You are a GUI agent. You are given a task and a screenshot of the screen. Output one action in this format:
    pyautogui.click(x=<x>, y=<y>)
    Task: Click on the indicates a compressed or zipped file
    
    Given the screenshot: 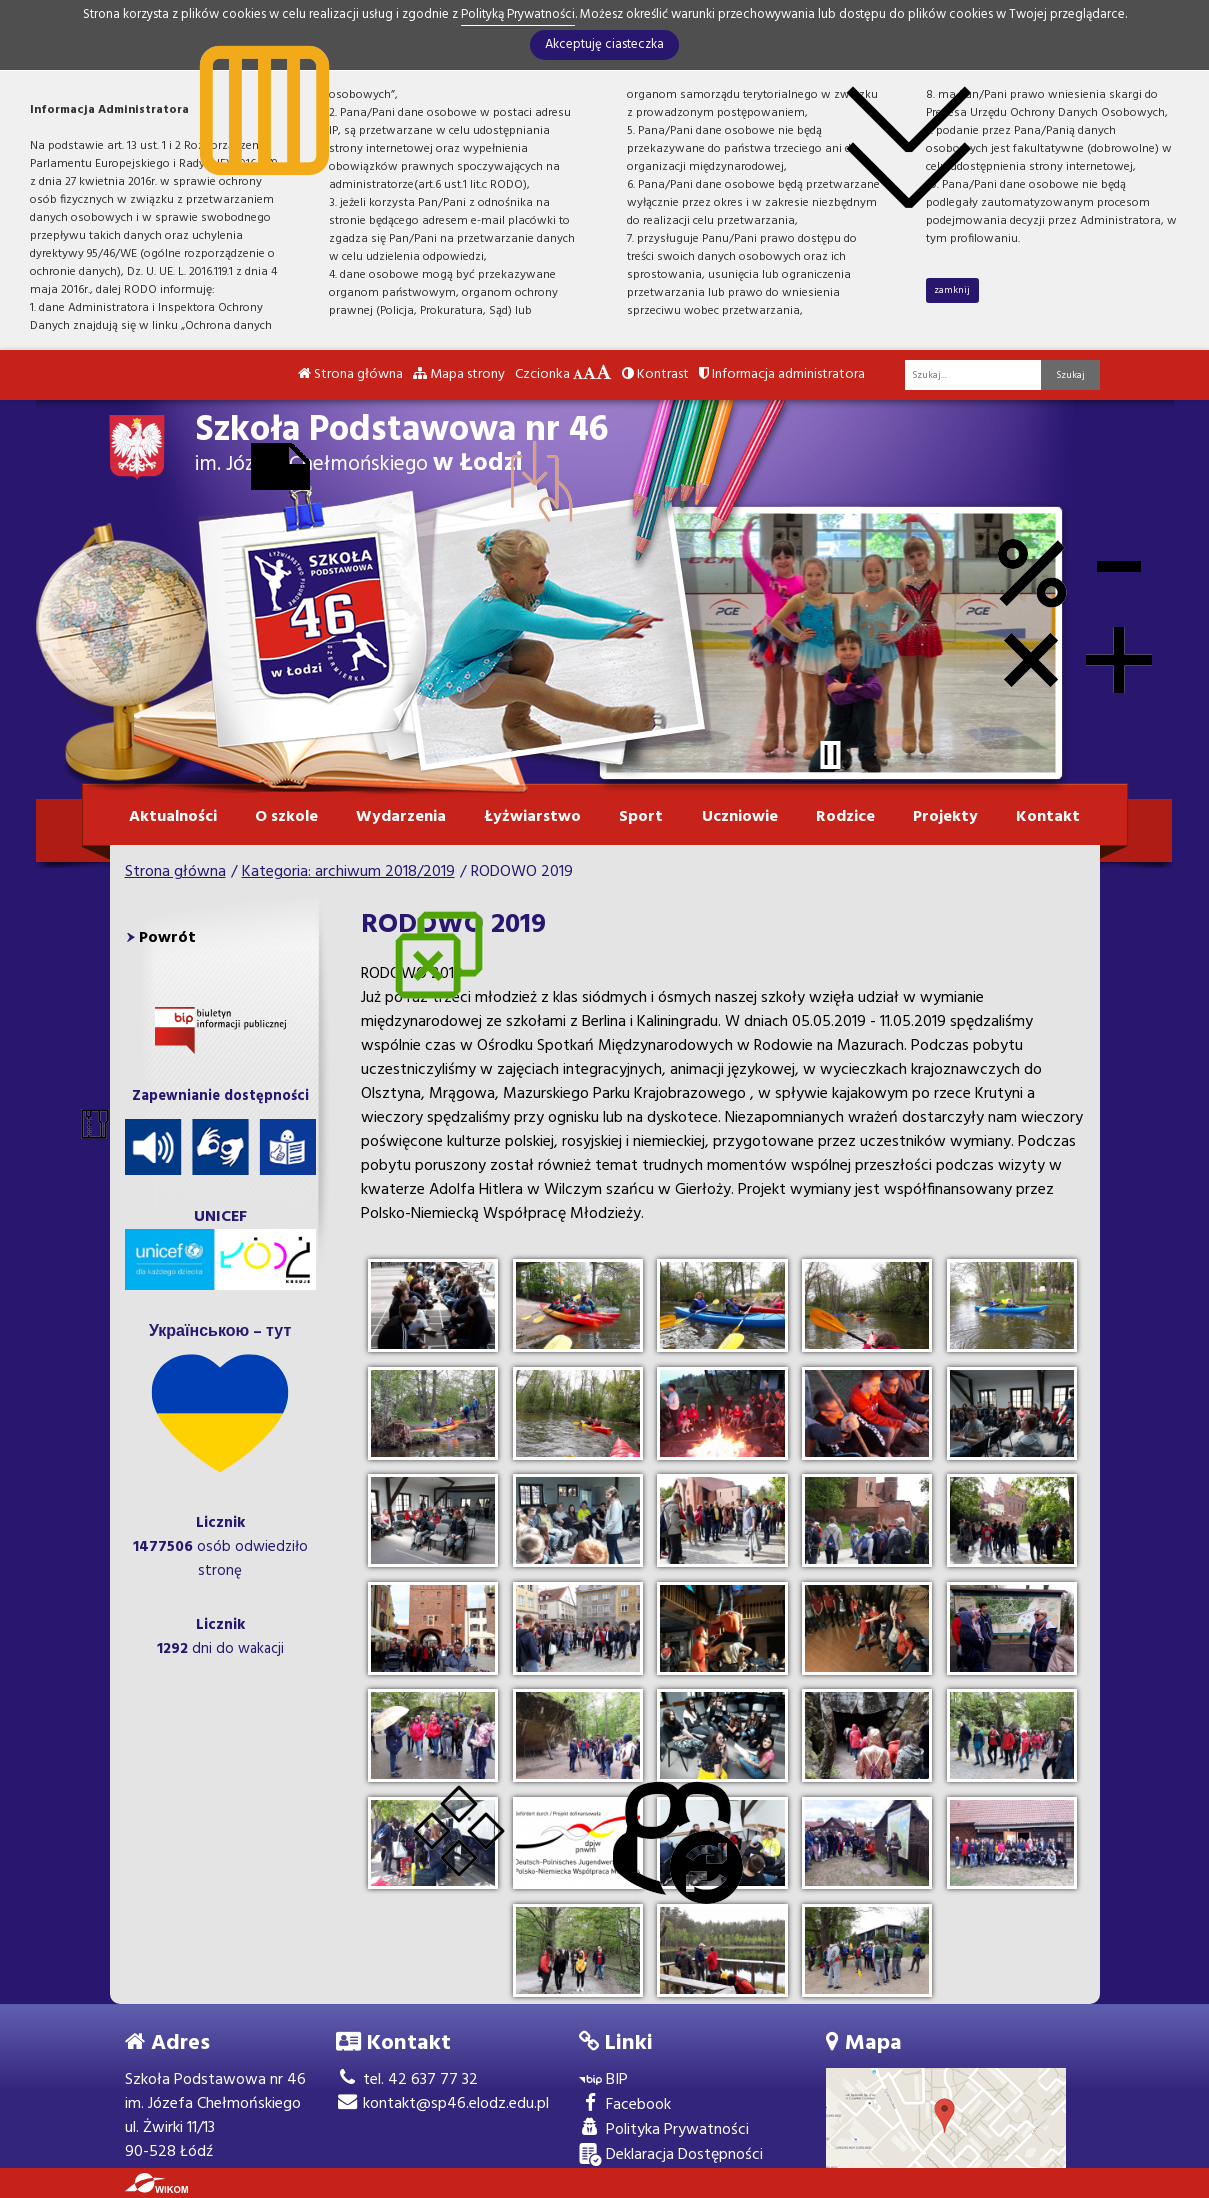 What is the action you would take?
    pyautogui.click(x=94, y=1124)
    